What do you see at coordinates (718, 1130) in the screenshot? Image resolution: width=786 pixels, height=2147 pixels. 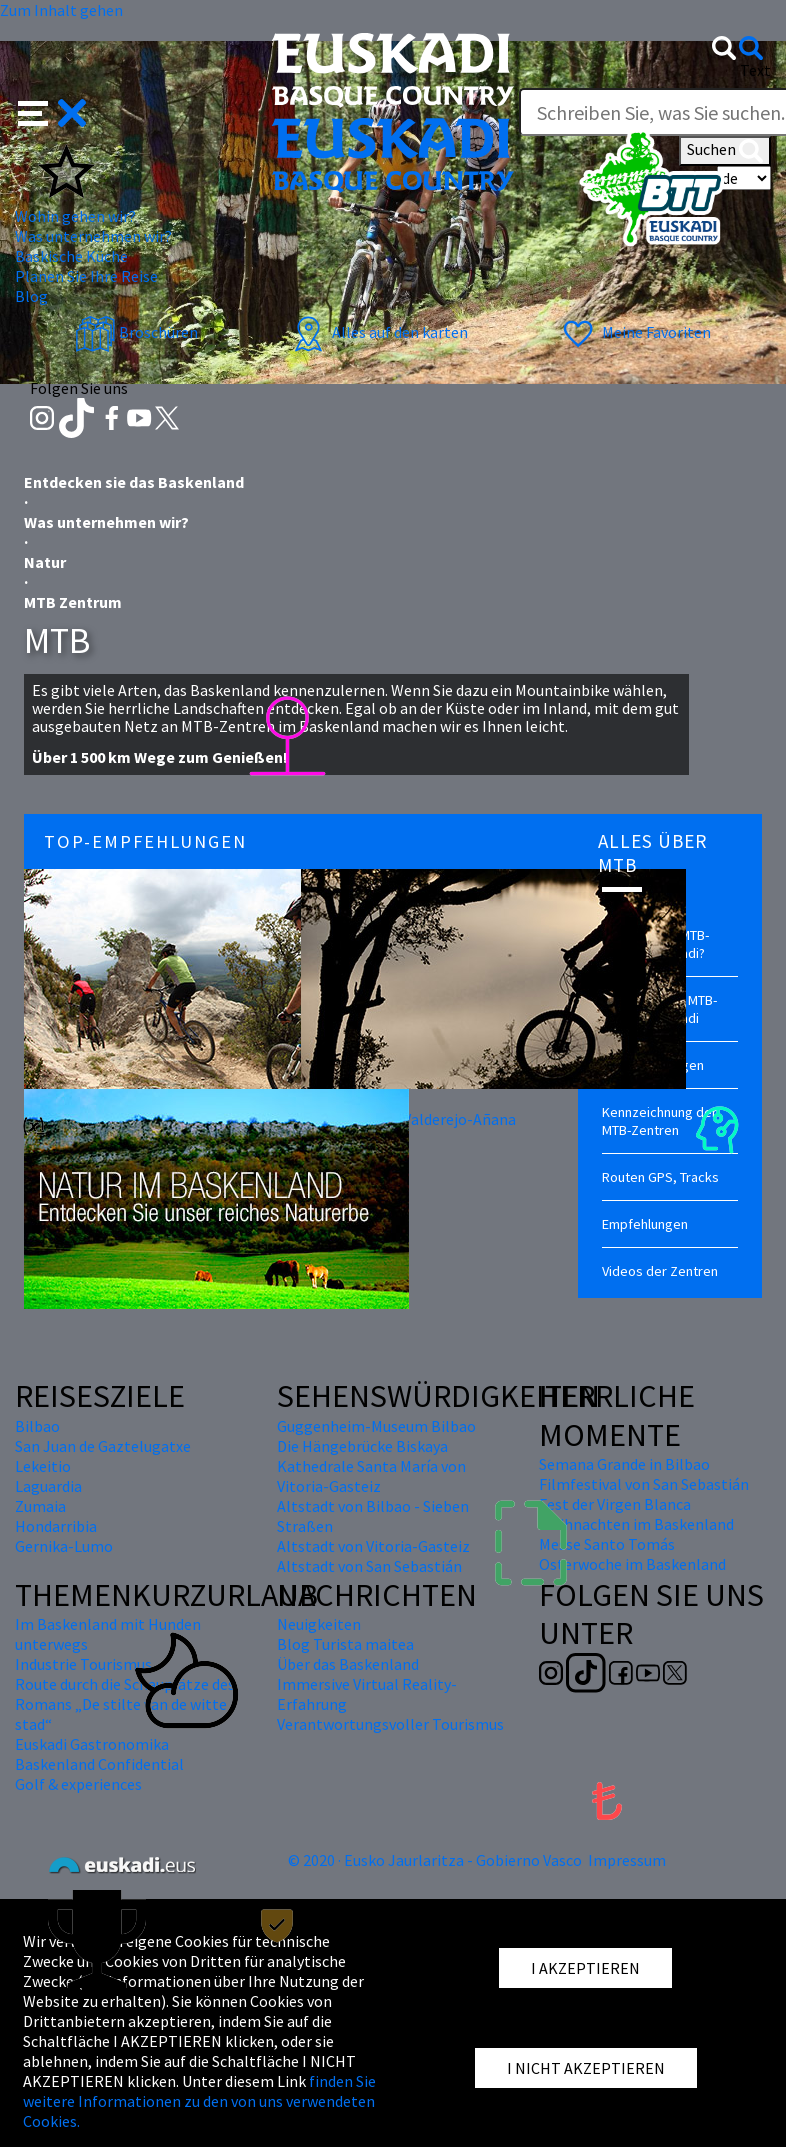 I see `access AI or machine learning features` at bounding box center [718, 1130].